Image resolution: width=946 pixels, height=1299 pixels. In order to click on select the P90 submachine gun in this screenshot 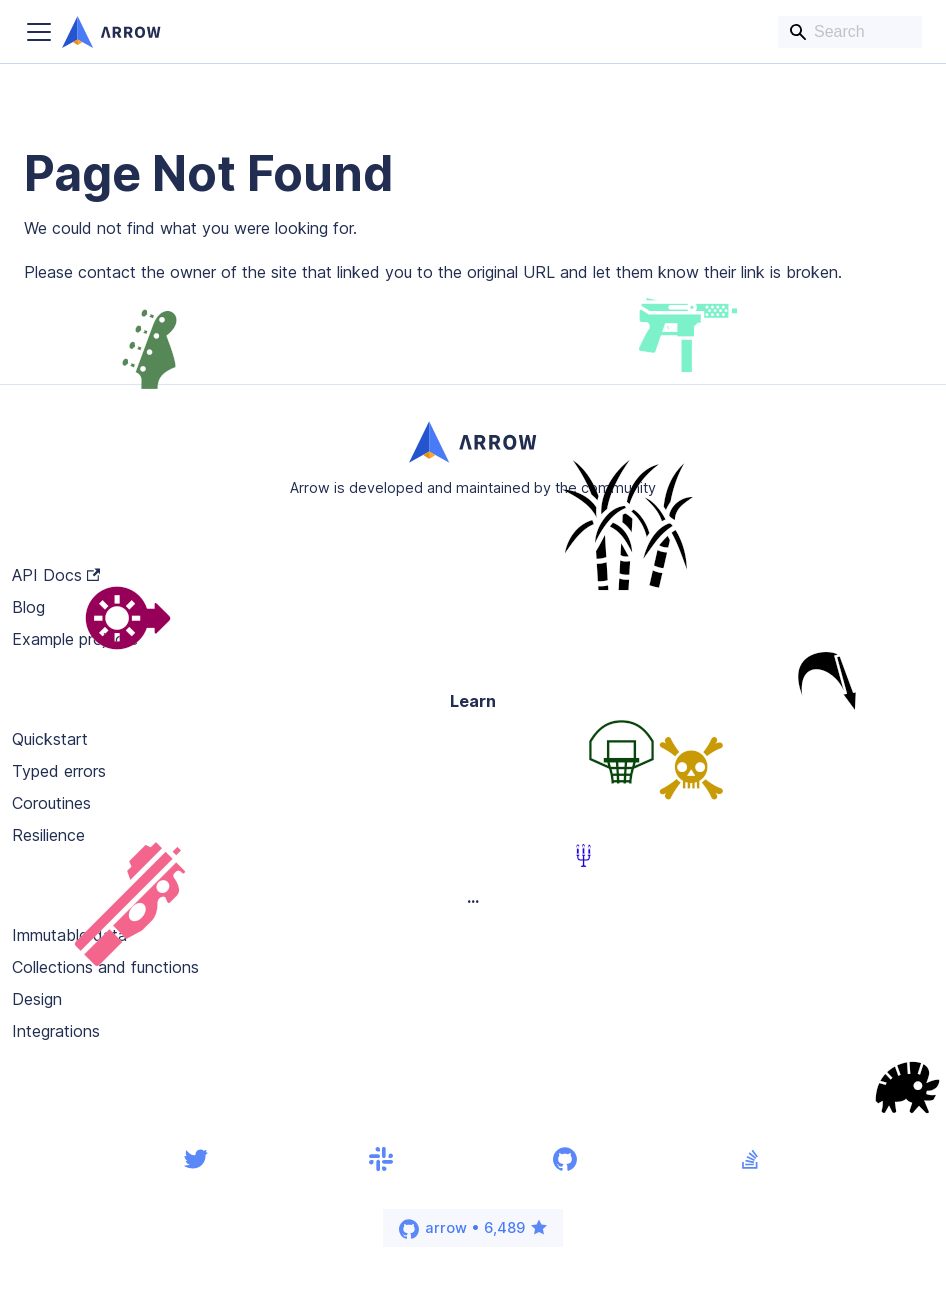, I will do `click(130, 904)`.